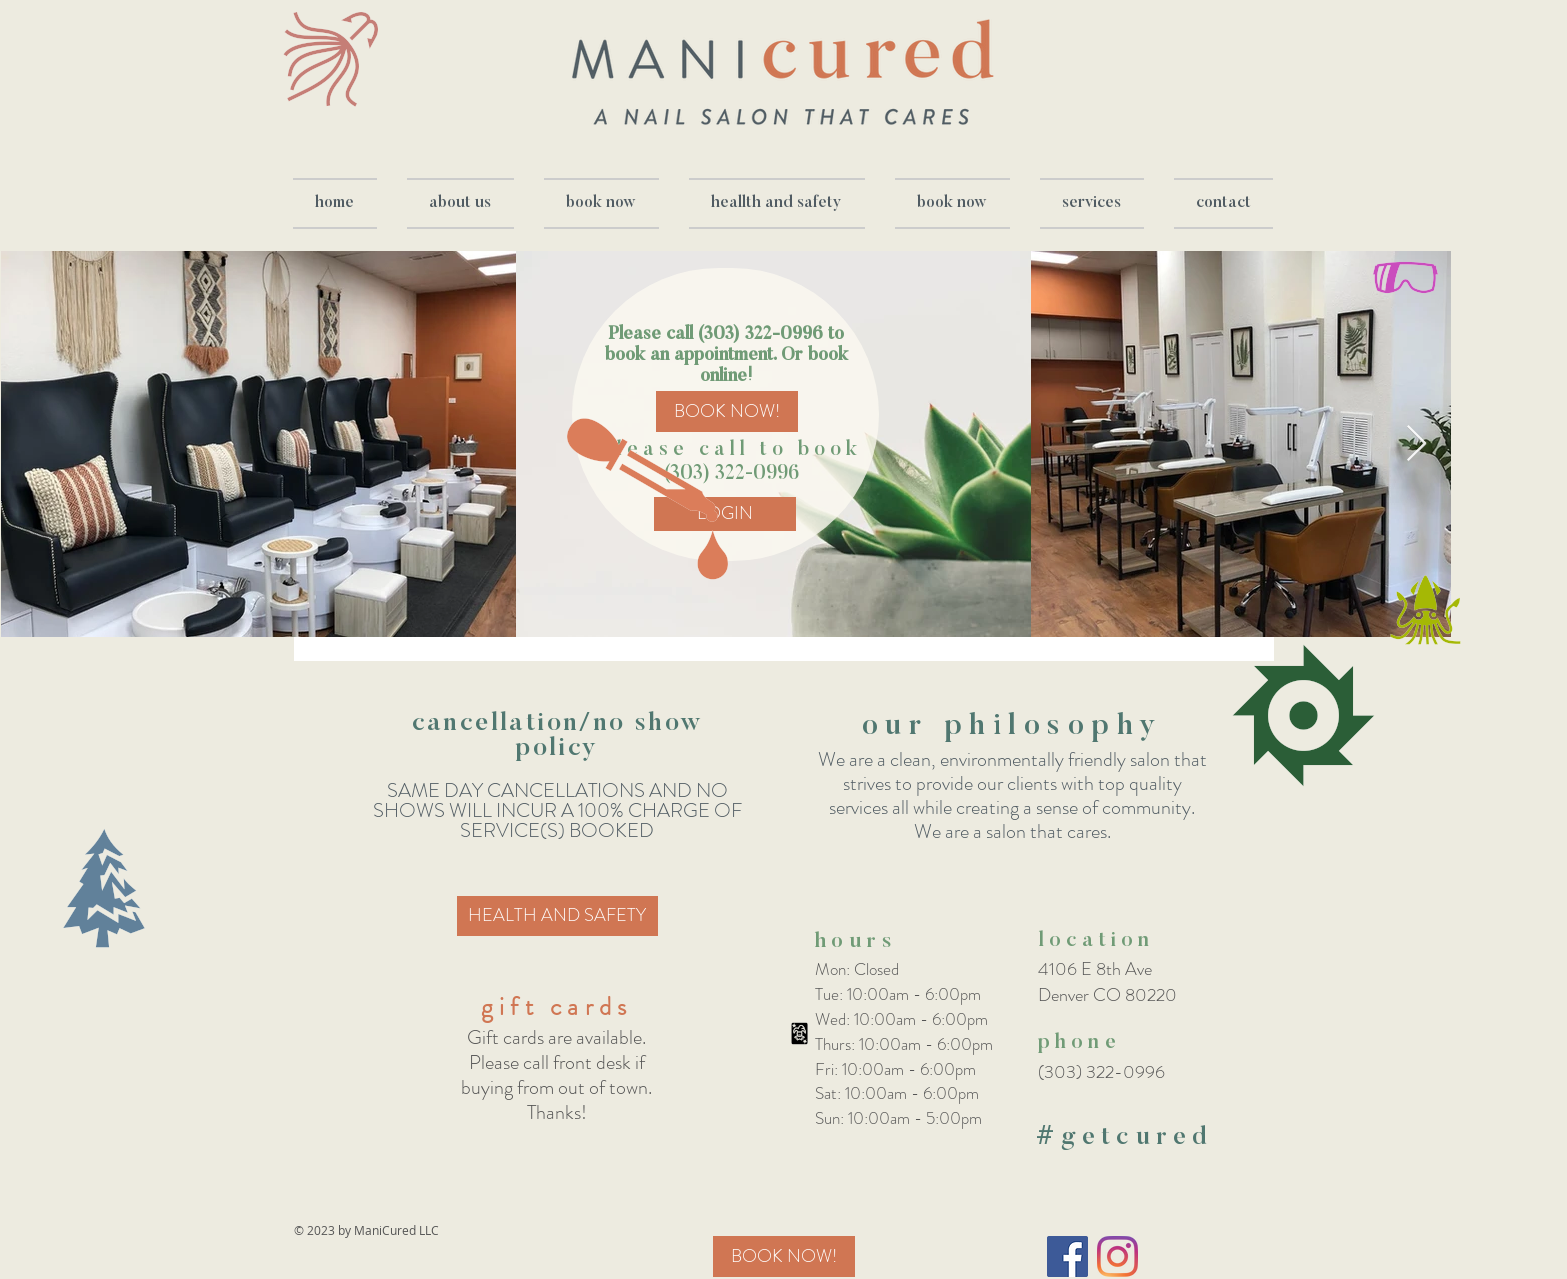 The height and width of the screenshot is (1279, 1567). Describe the element at coordinates (1425, 609) in the screenshot. I see `sea creature or ocean-themed game element` at that location.